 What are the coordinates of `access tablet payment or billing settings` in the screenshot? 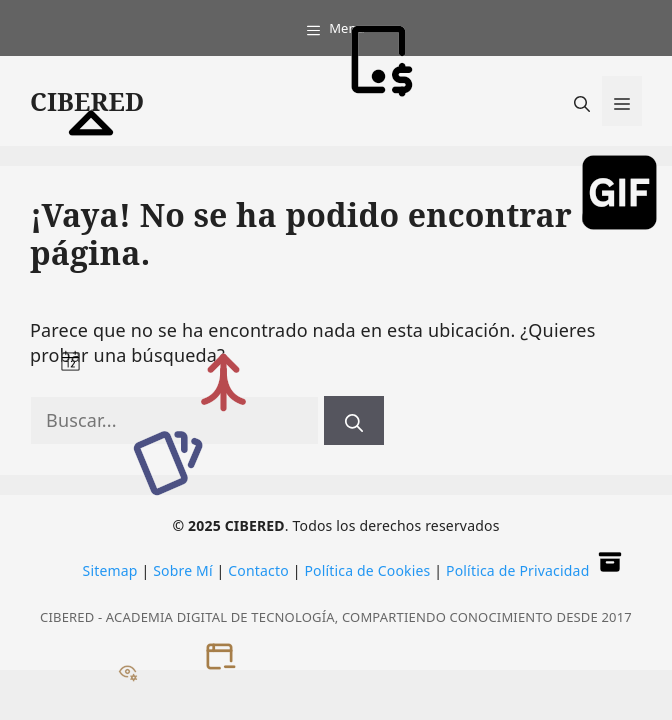 It's located at (378, 59).